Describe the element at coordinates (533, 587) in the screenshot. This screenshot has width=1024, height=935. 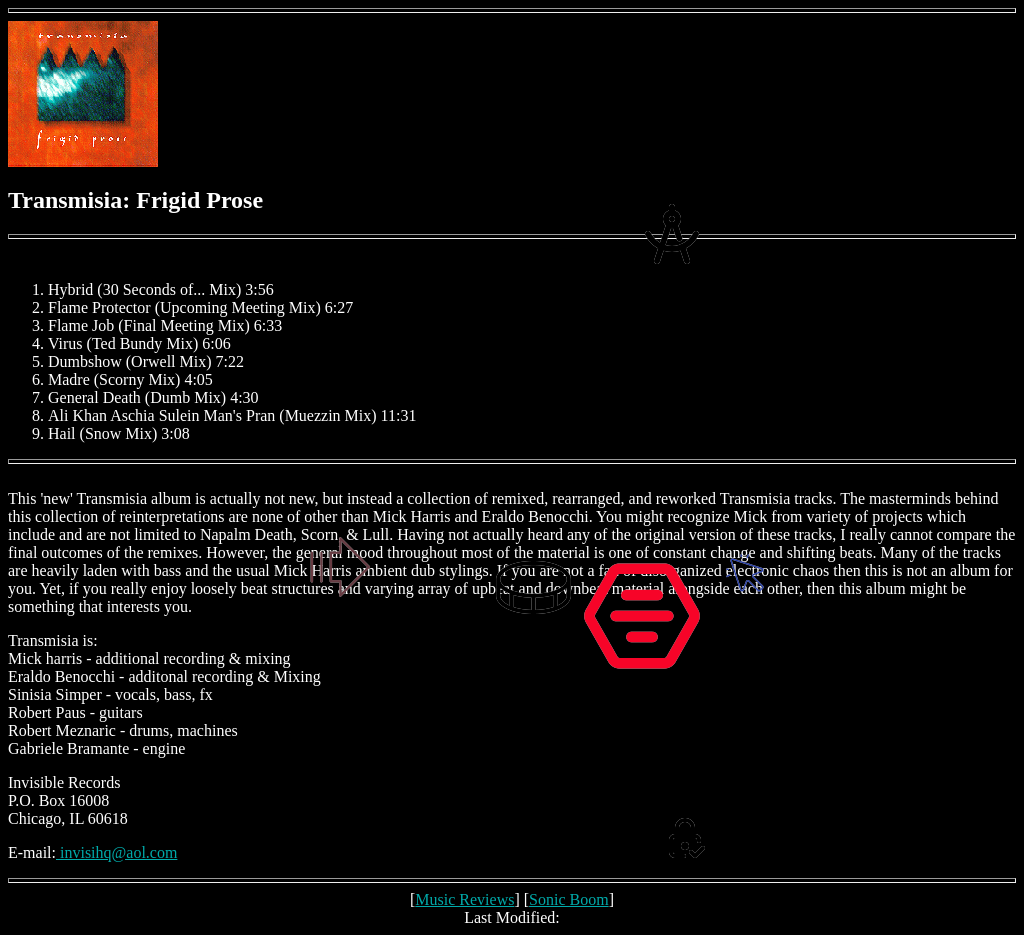
I see `view your coin balance or currency` at that location.